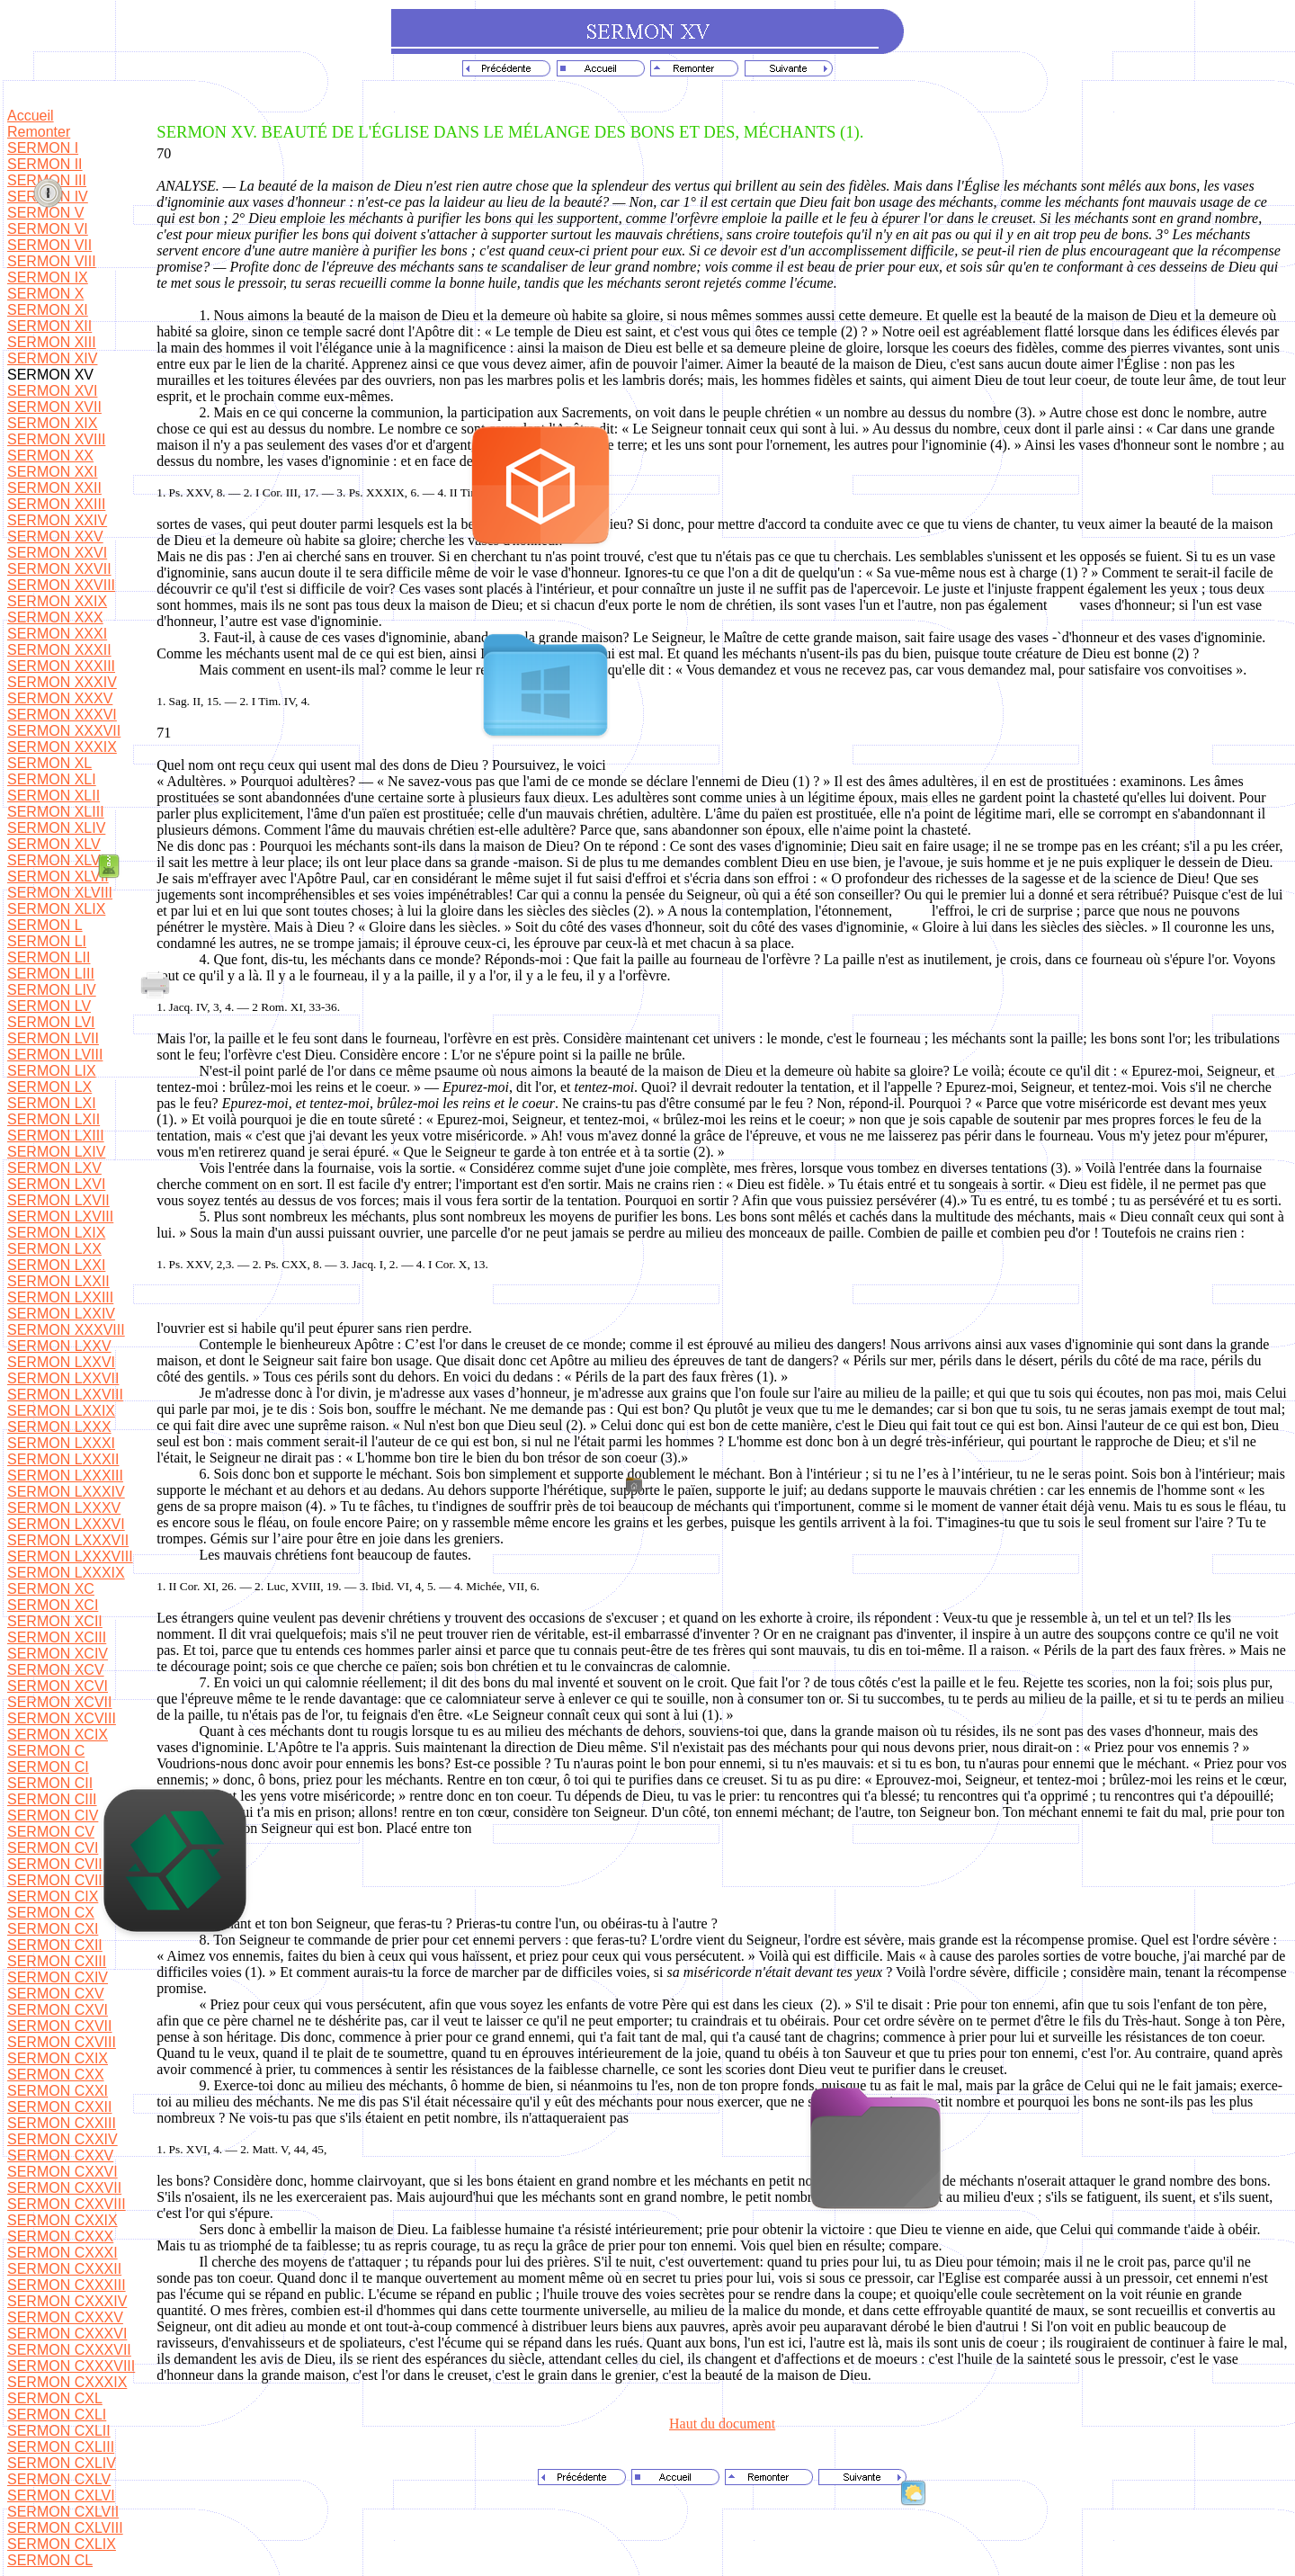  What do you see at coordinates (913, 2492) in the screenshot?
I see `open the weather application` at bounding box center [913, 2492].